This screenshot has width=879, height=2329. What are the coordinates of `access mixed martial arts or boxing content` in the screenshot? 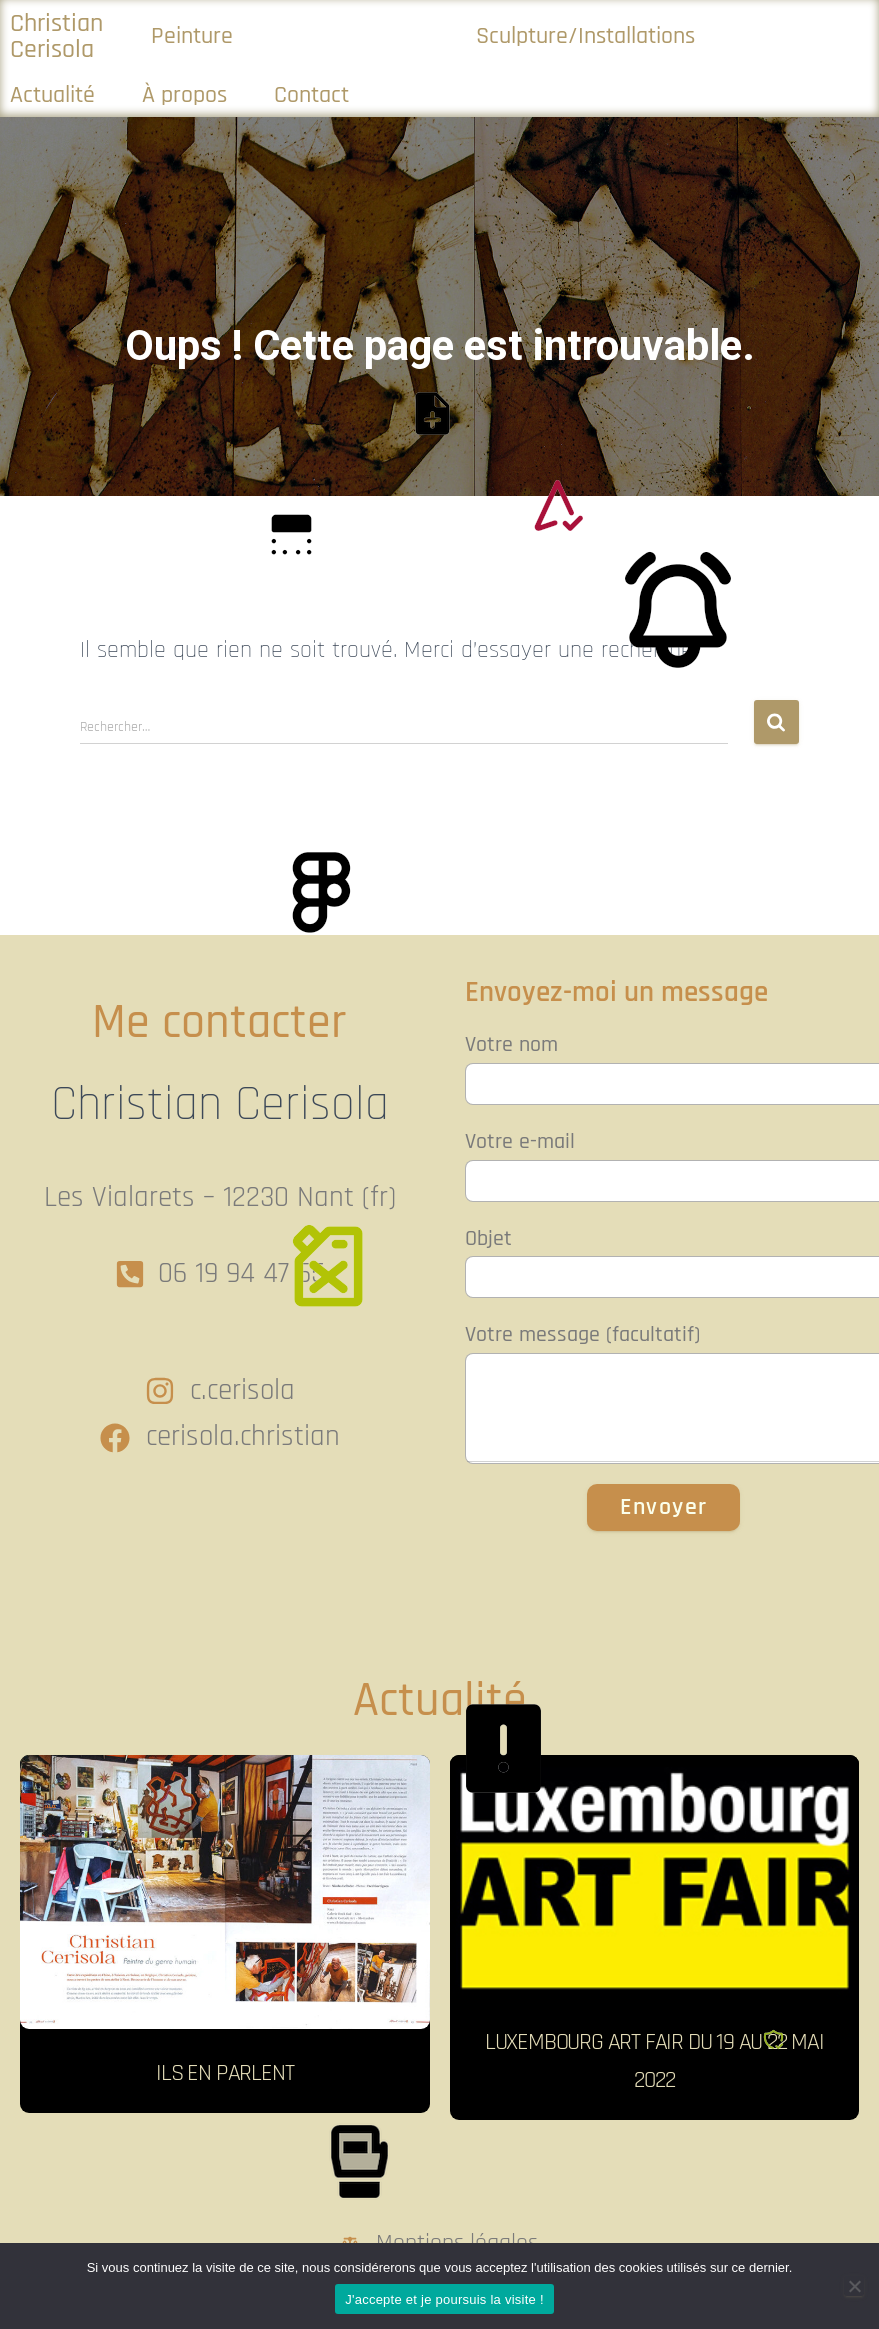 It's located at (359, 2161).